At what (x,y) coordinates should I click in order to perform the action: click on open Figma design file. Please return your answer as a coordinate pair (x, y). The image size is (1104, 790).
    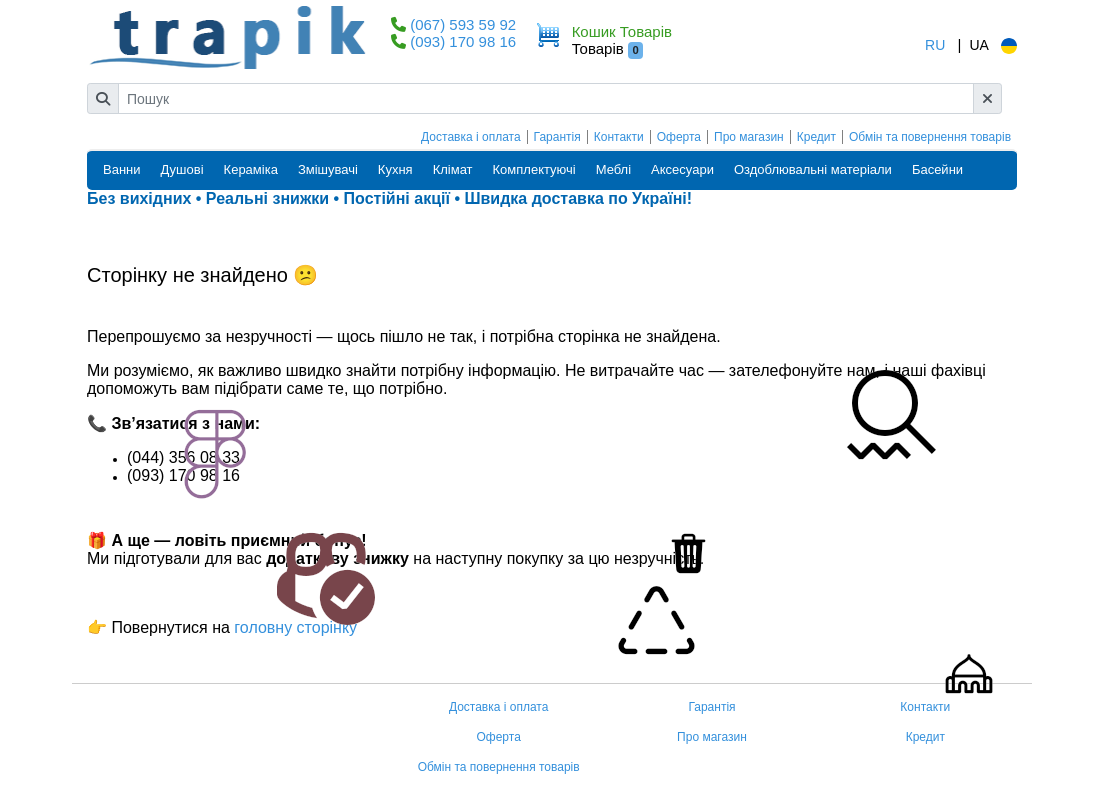
    Looking at the image, I should click on (213, 452).